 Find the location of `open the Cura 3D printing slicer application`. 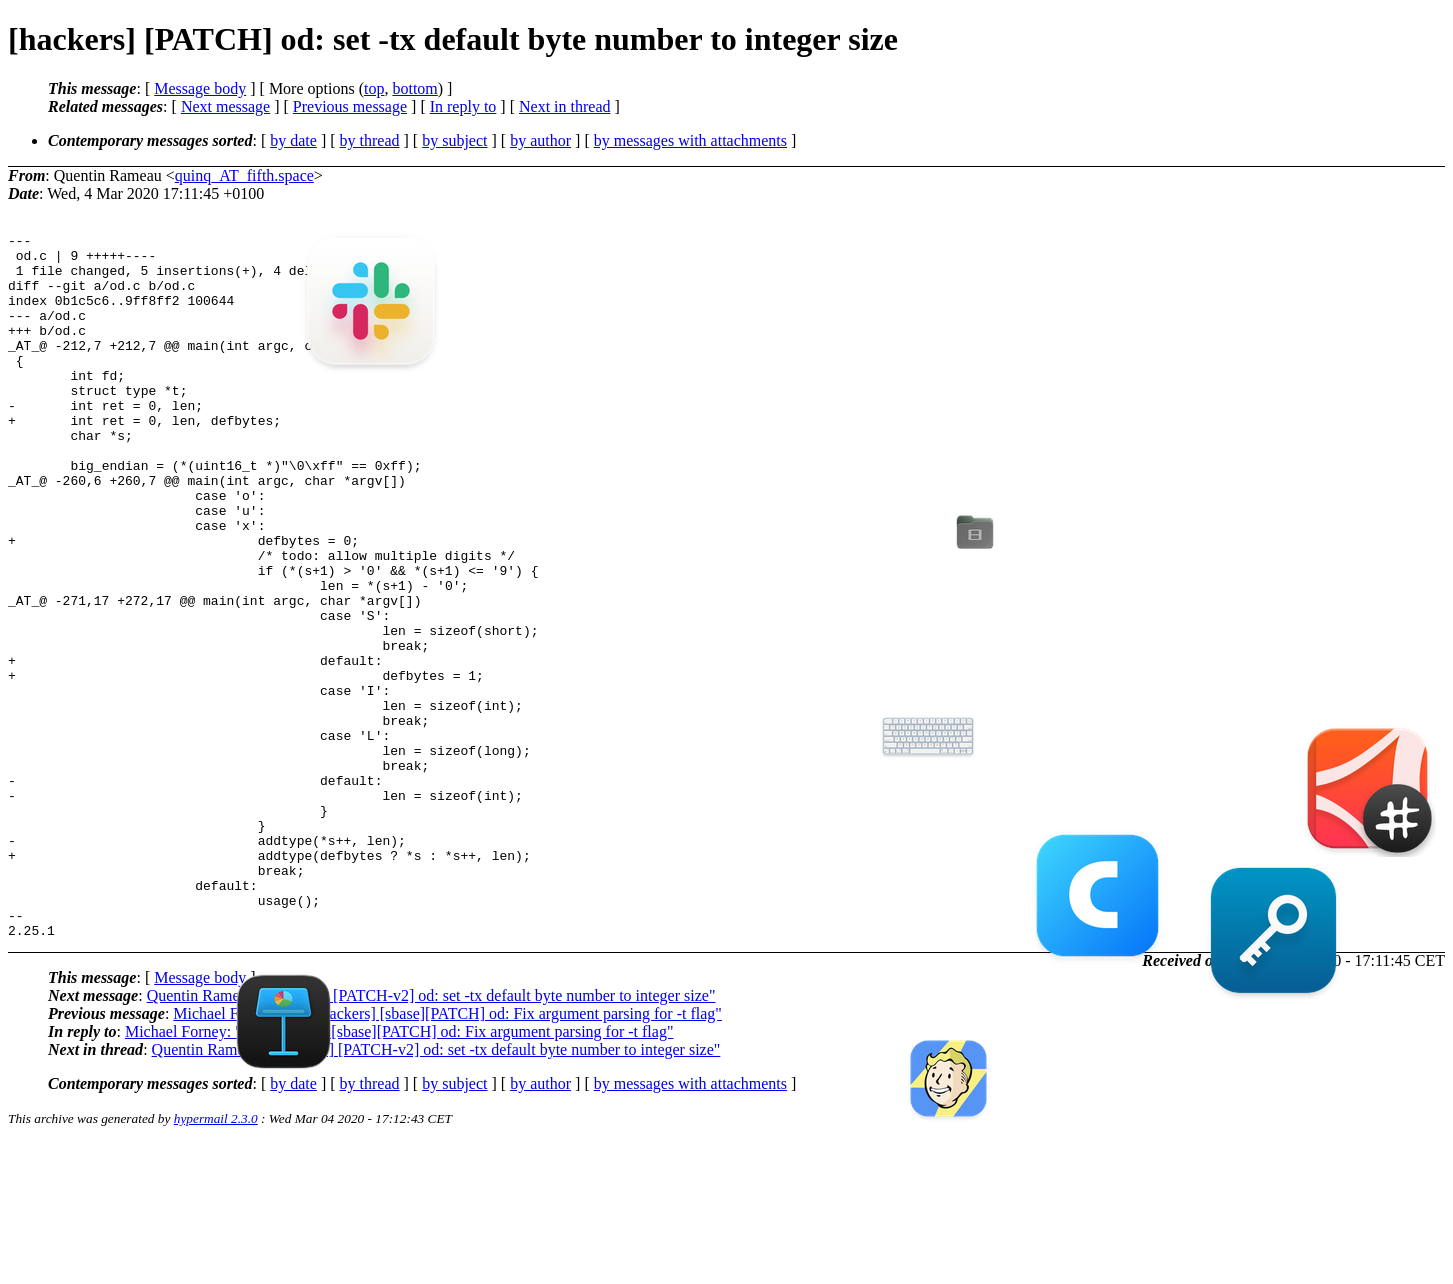

open the Cura 3D printing slicer application is located at coordinates (1097, 895).